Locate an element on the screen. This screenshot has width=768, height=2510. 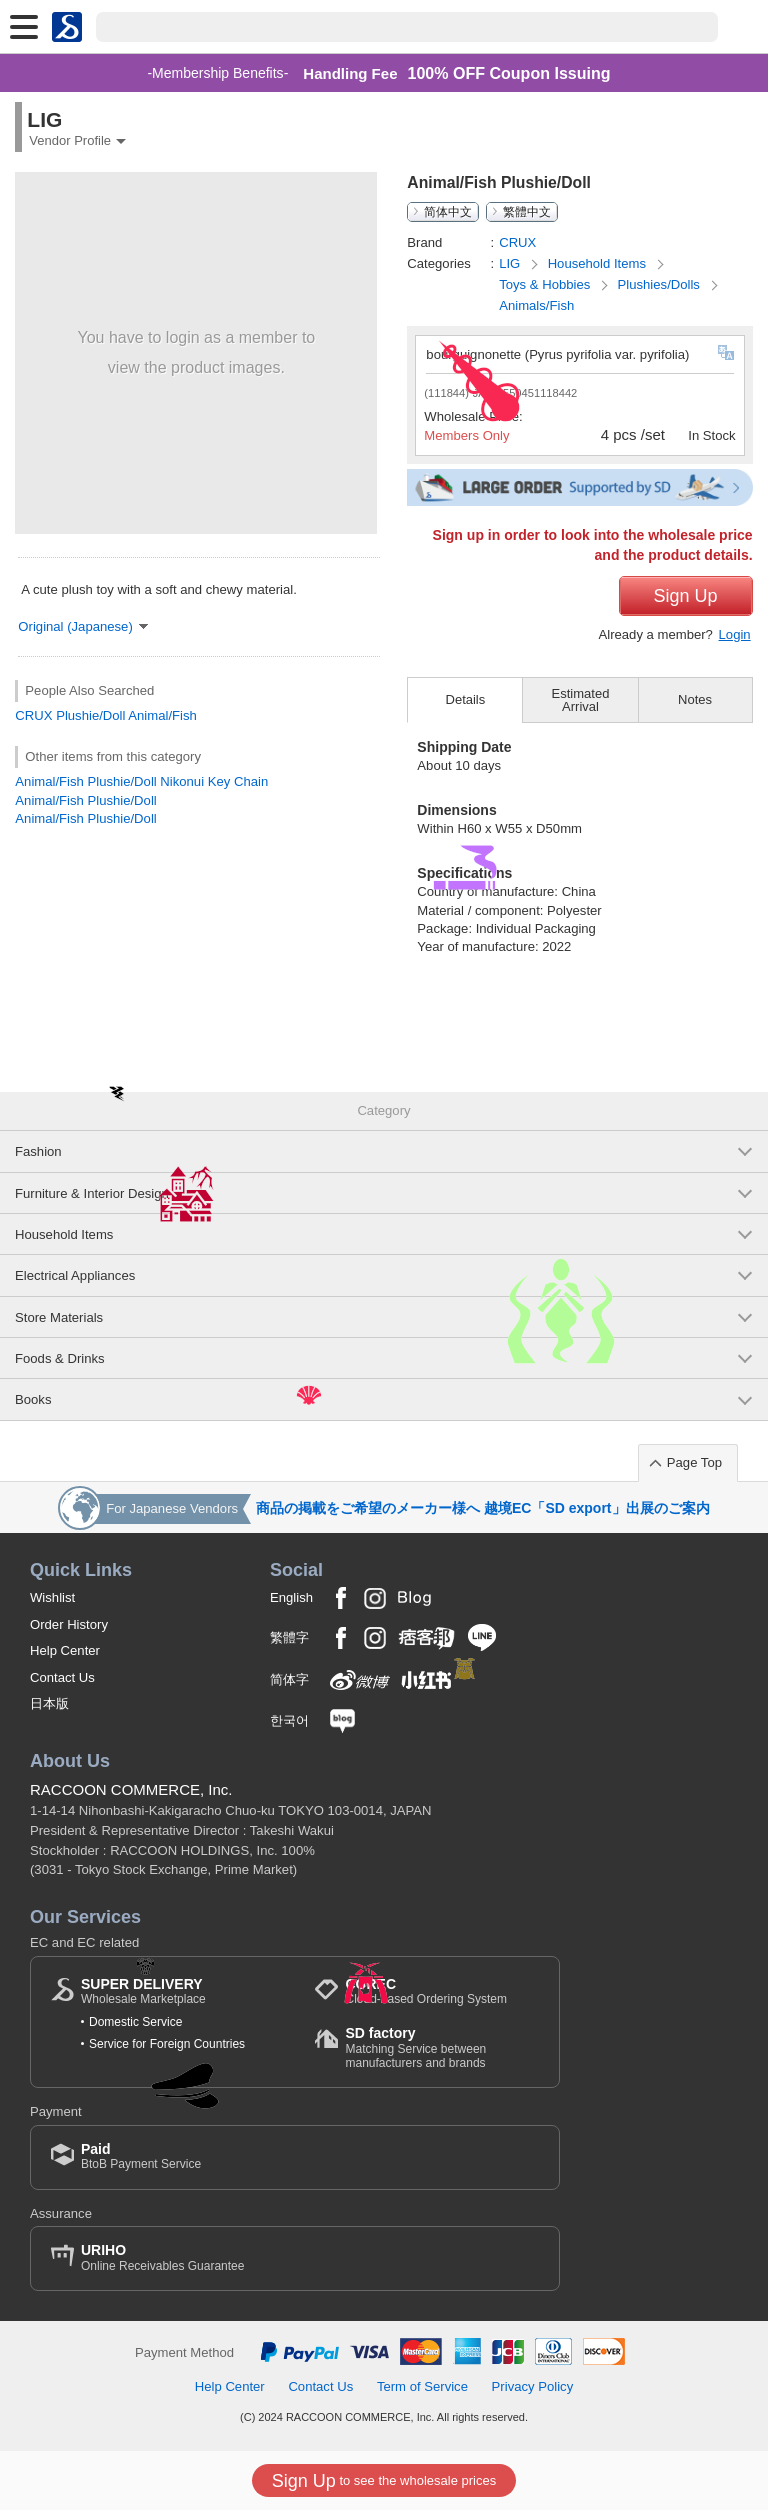
select gargoyle character or unit is located at coordinates (145, 1966).